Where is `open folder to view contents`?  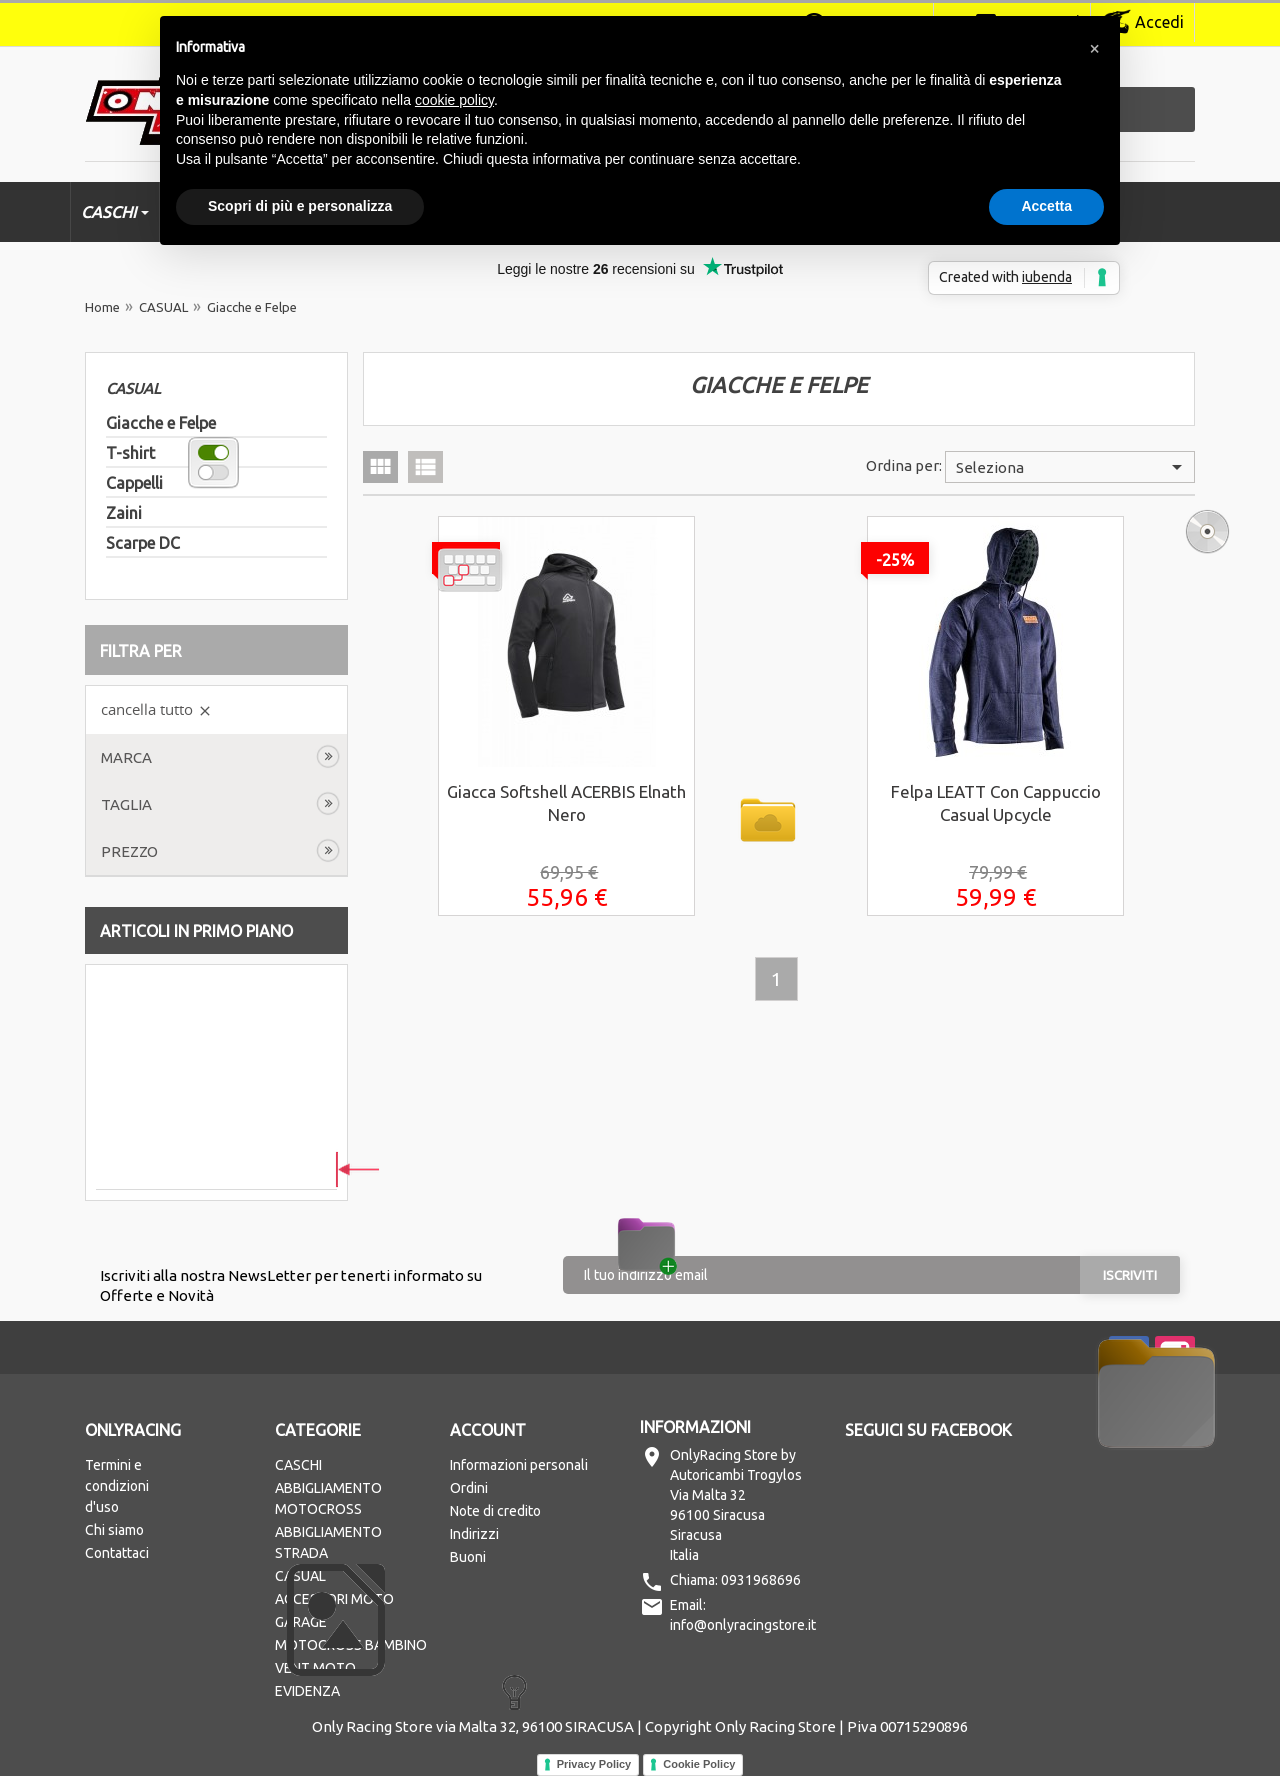
open folder to view contents is located at coordinates (1156, 1393).